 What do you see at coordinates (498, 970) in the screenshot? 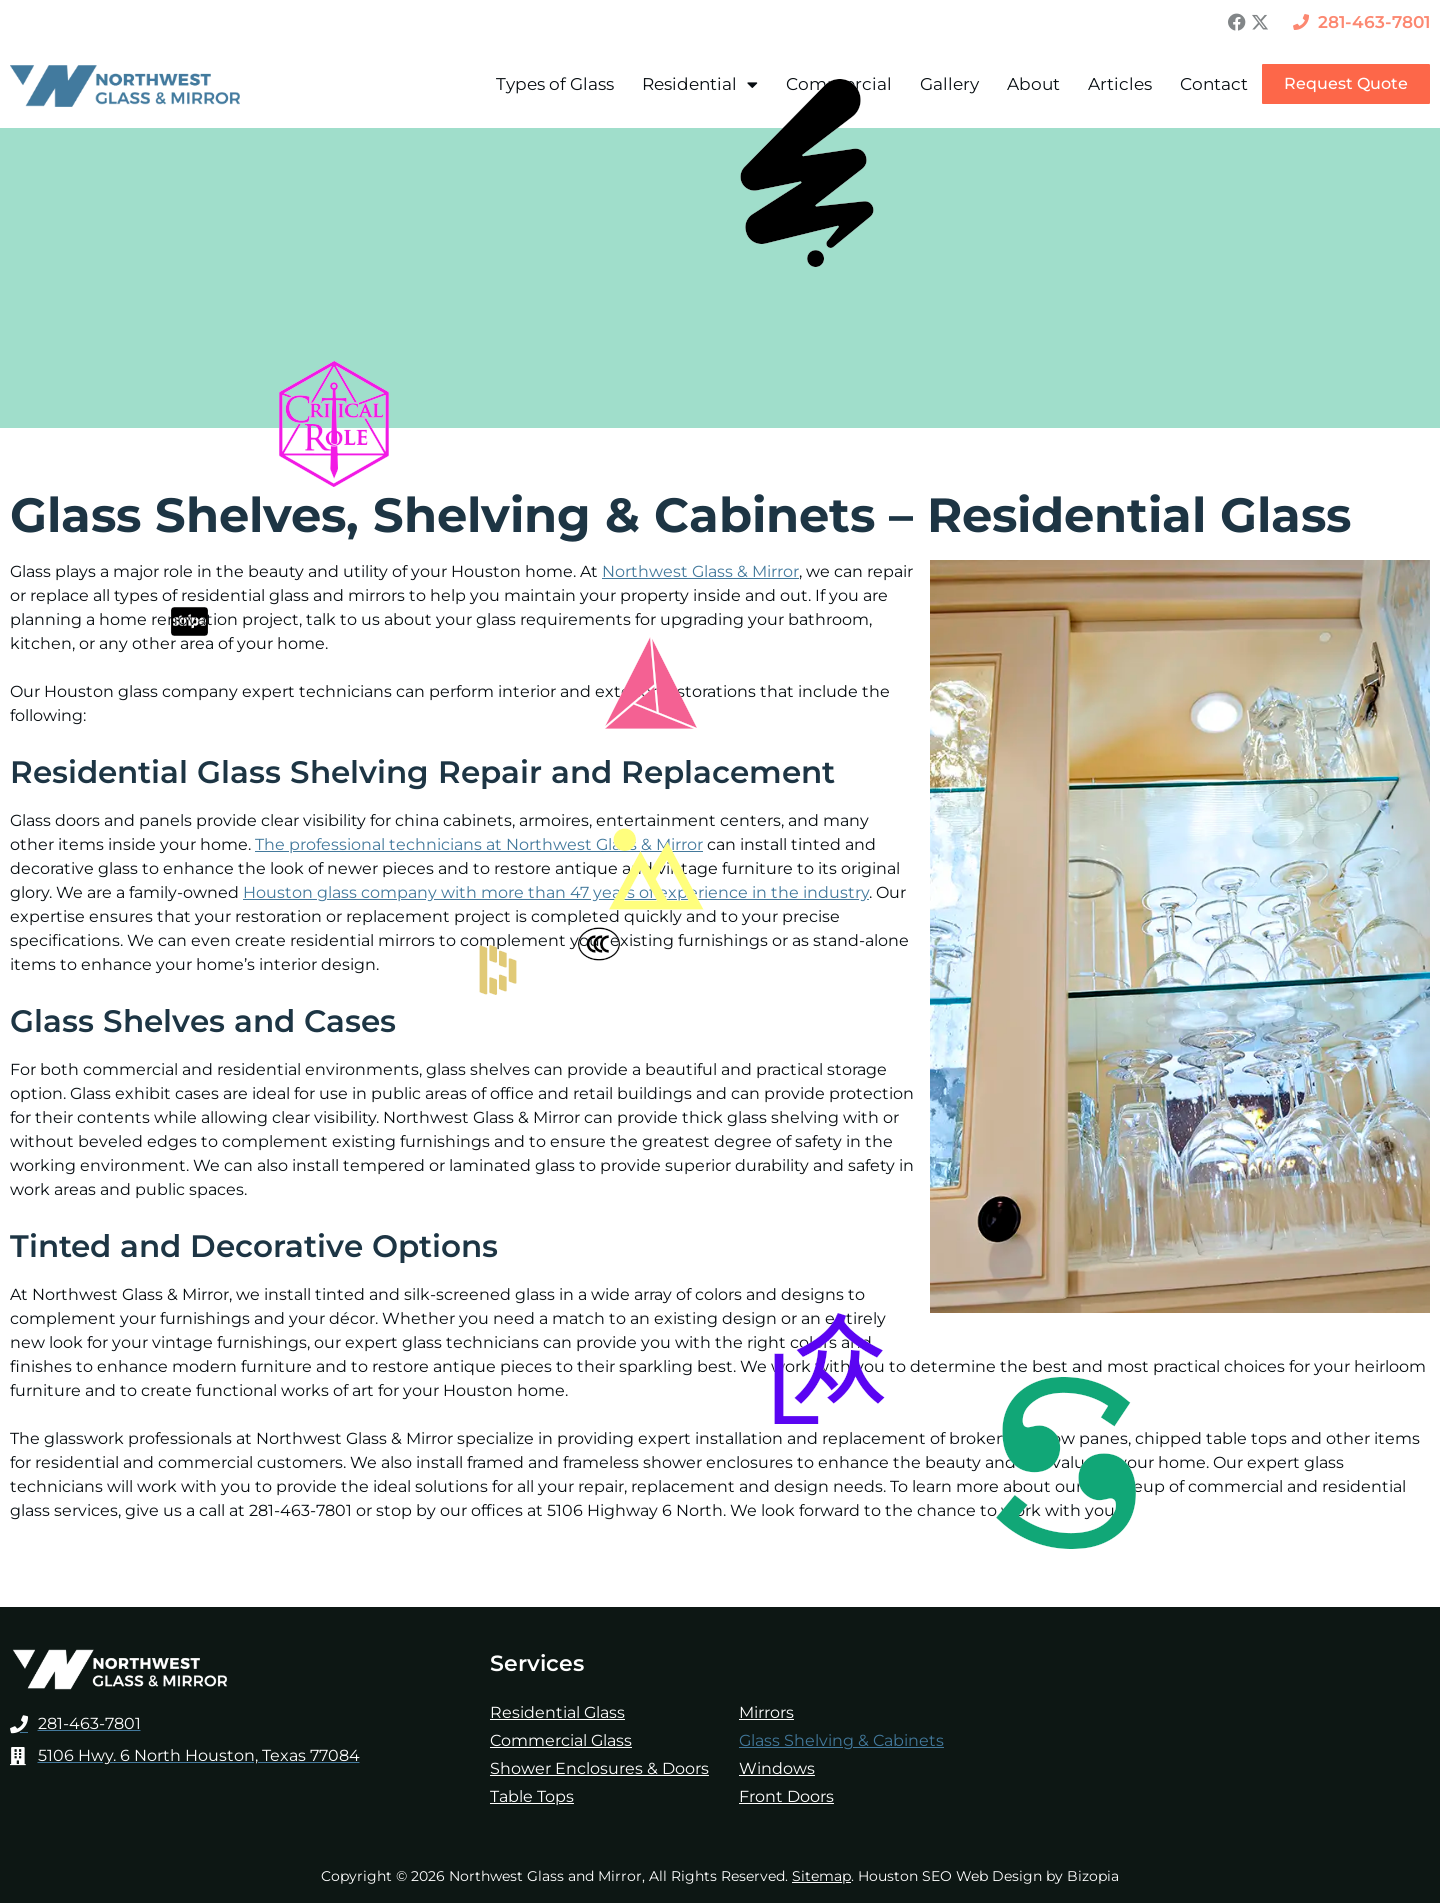
I see `open dashlane password manager` at bounding box center [498, 970].